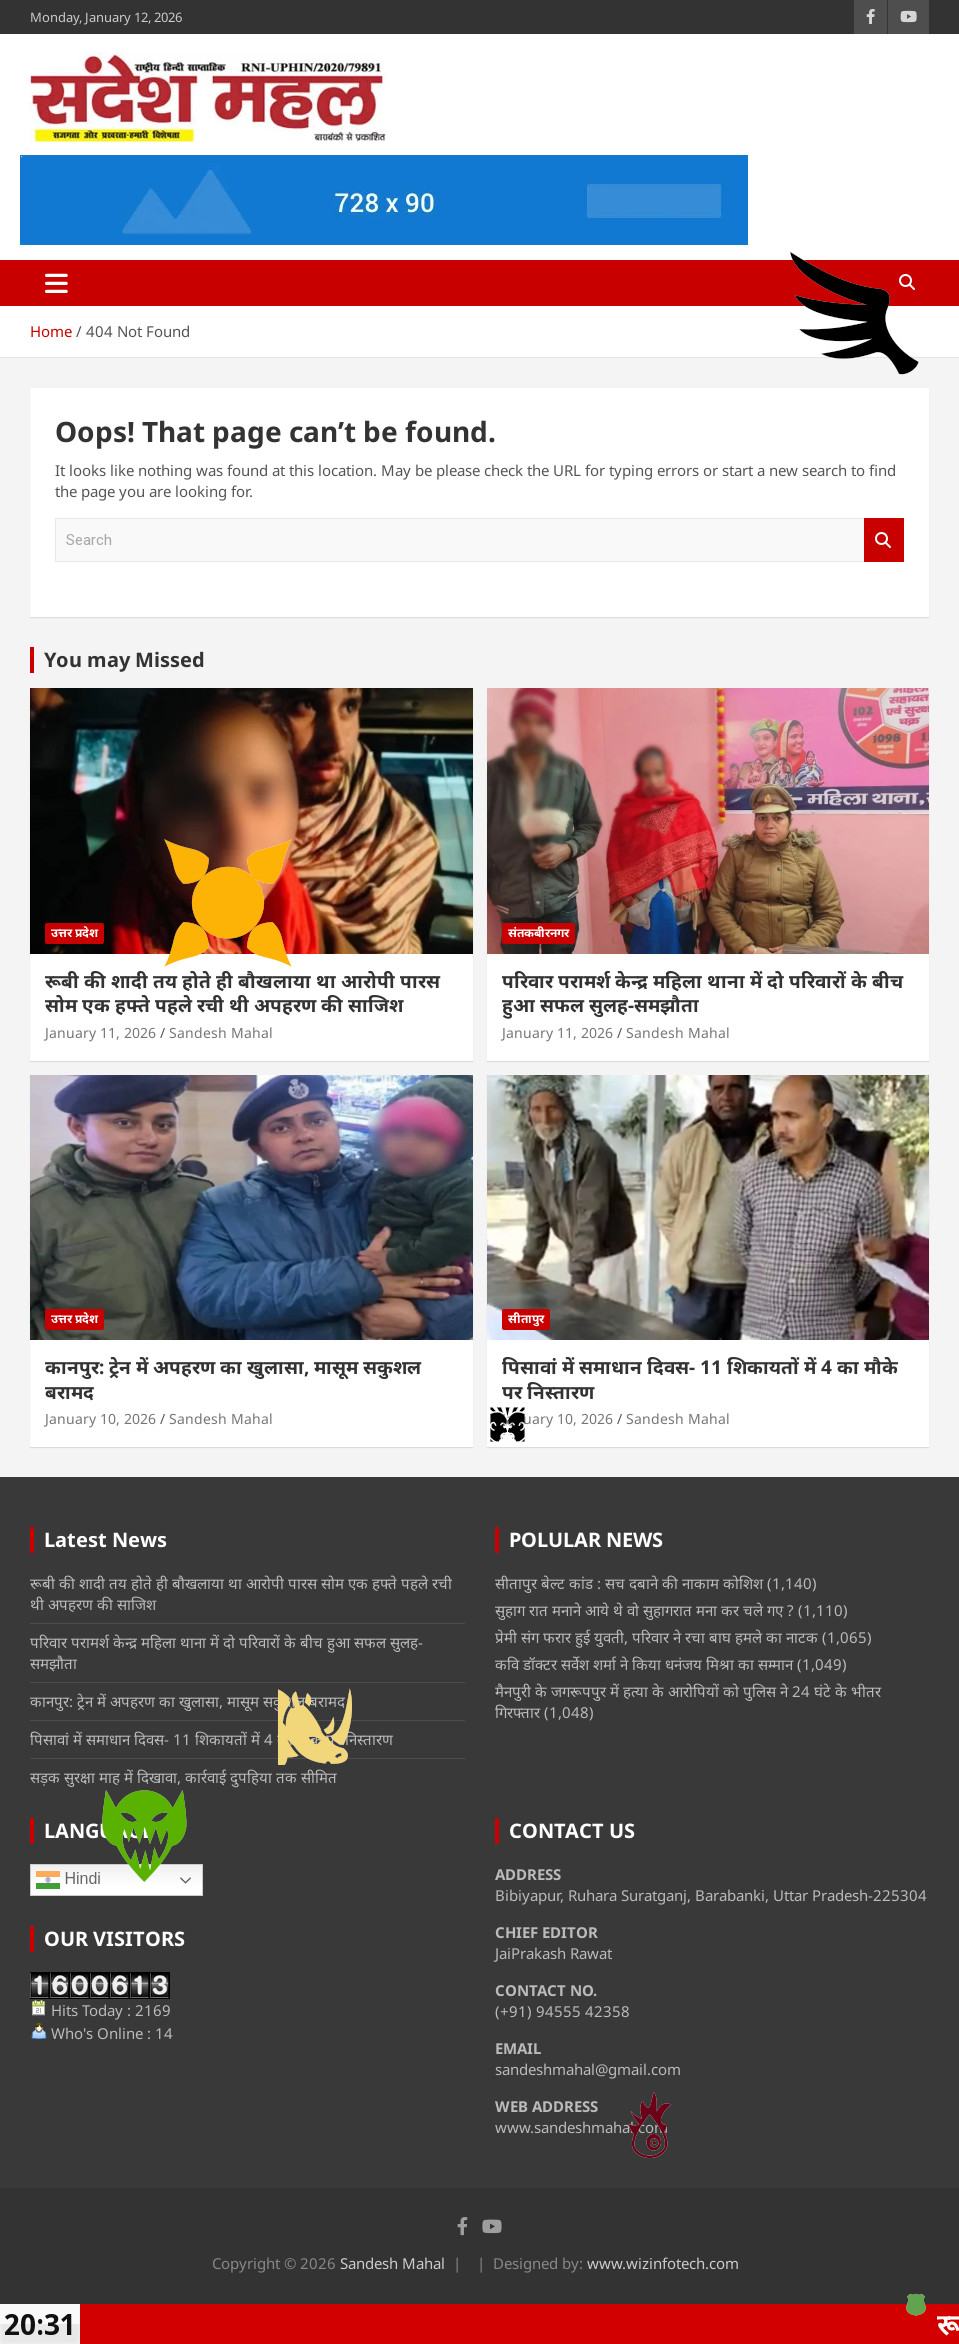 The height and width of the screenshot is (2344, 959). Describe the element at coordinates (650, 2125) in the screenshot. I see `select a spirit or ethereal character class` at that location.